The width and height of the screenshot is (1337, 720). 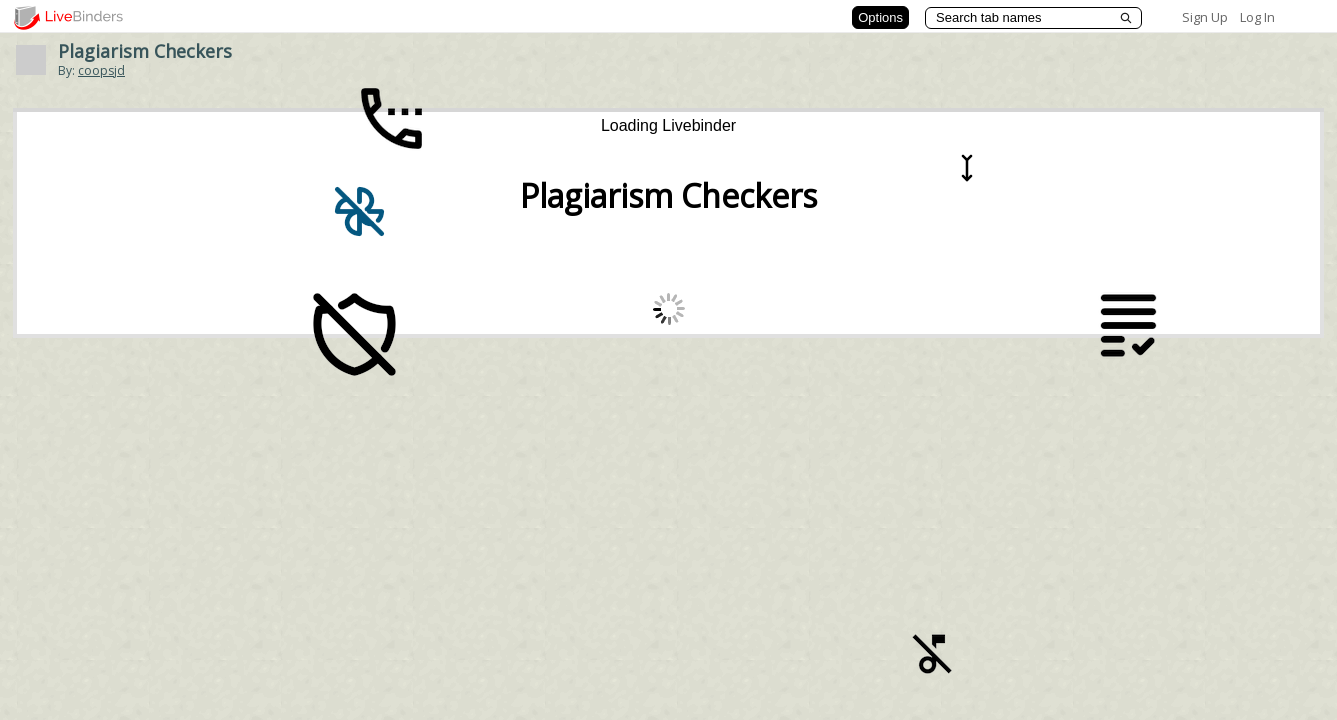 What do you see at coordinates (359, 211) in the screenshot?
I see `wind energy source disabled or unavailable` at bounding box center [359, 211].